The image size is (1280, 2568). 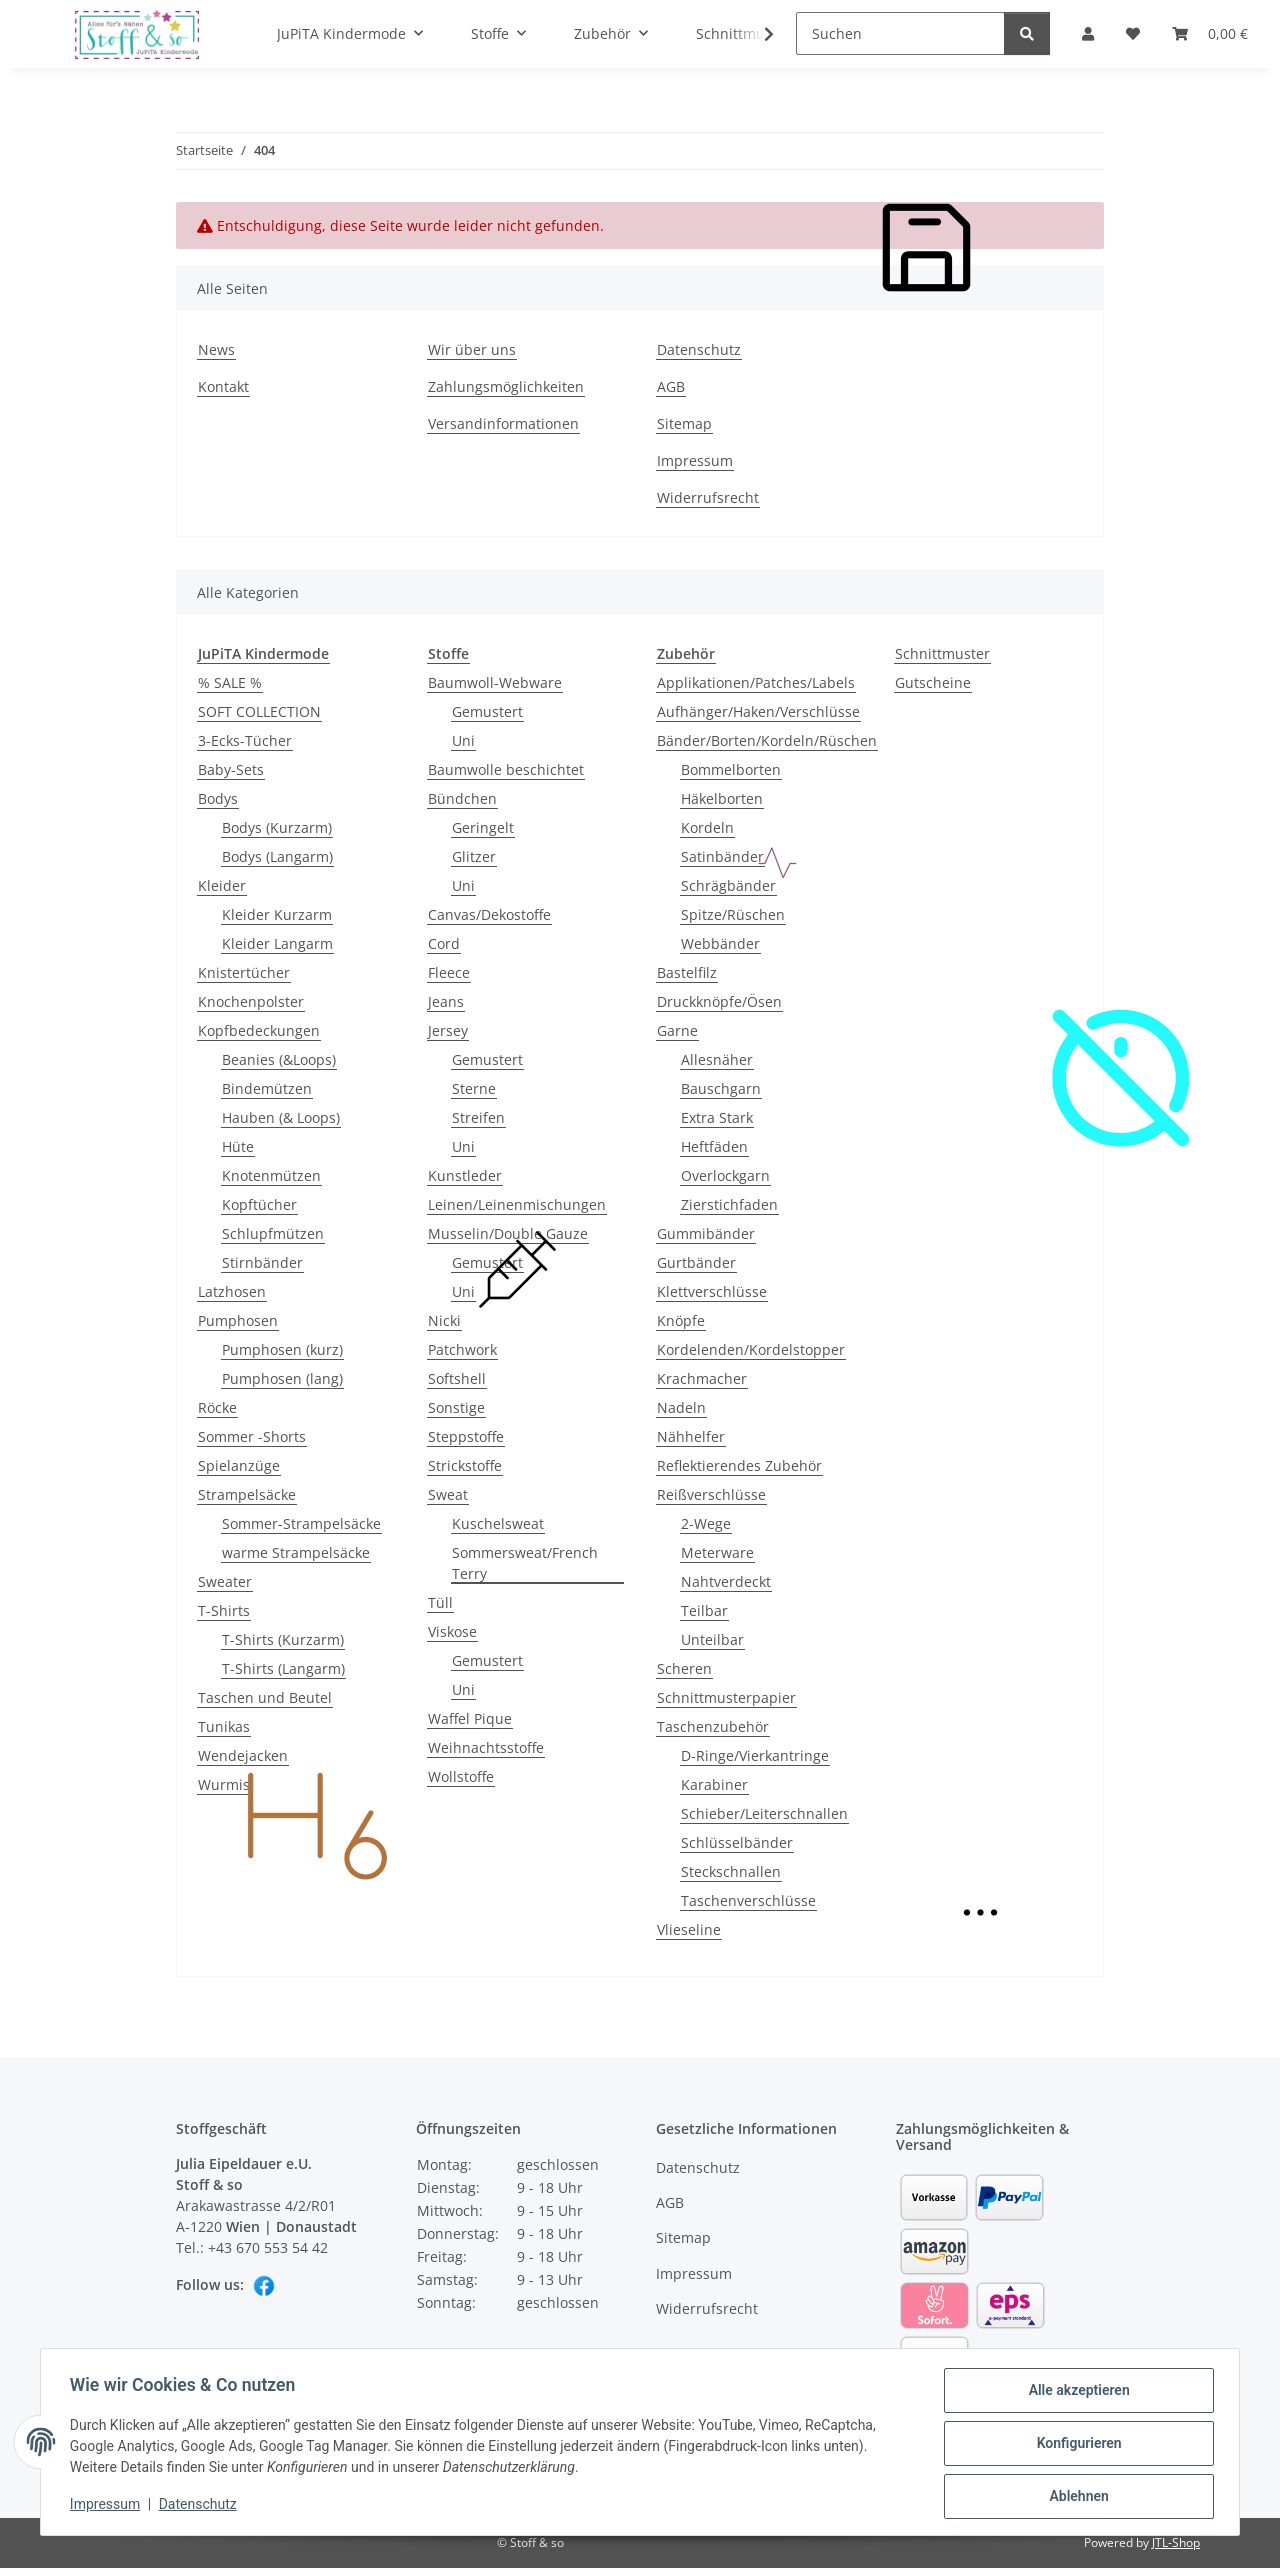 What do you see at coordinates (777, 863) in the screenshot?
I see `view health or heart rate monitoring` at bounding box center [777, 863].